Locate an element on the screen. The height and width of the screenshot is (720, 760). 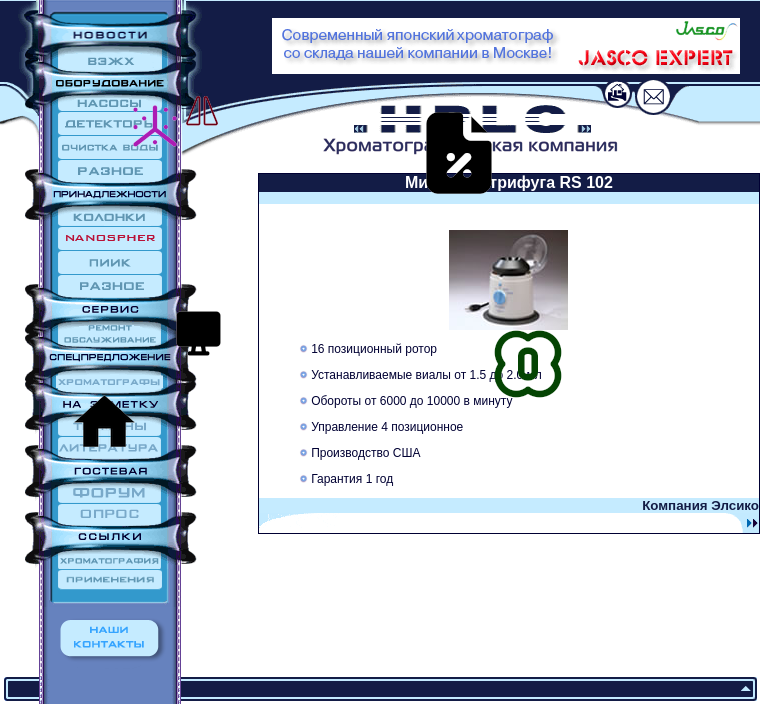
flip image horizontally is located at coordinates (202, 112).